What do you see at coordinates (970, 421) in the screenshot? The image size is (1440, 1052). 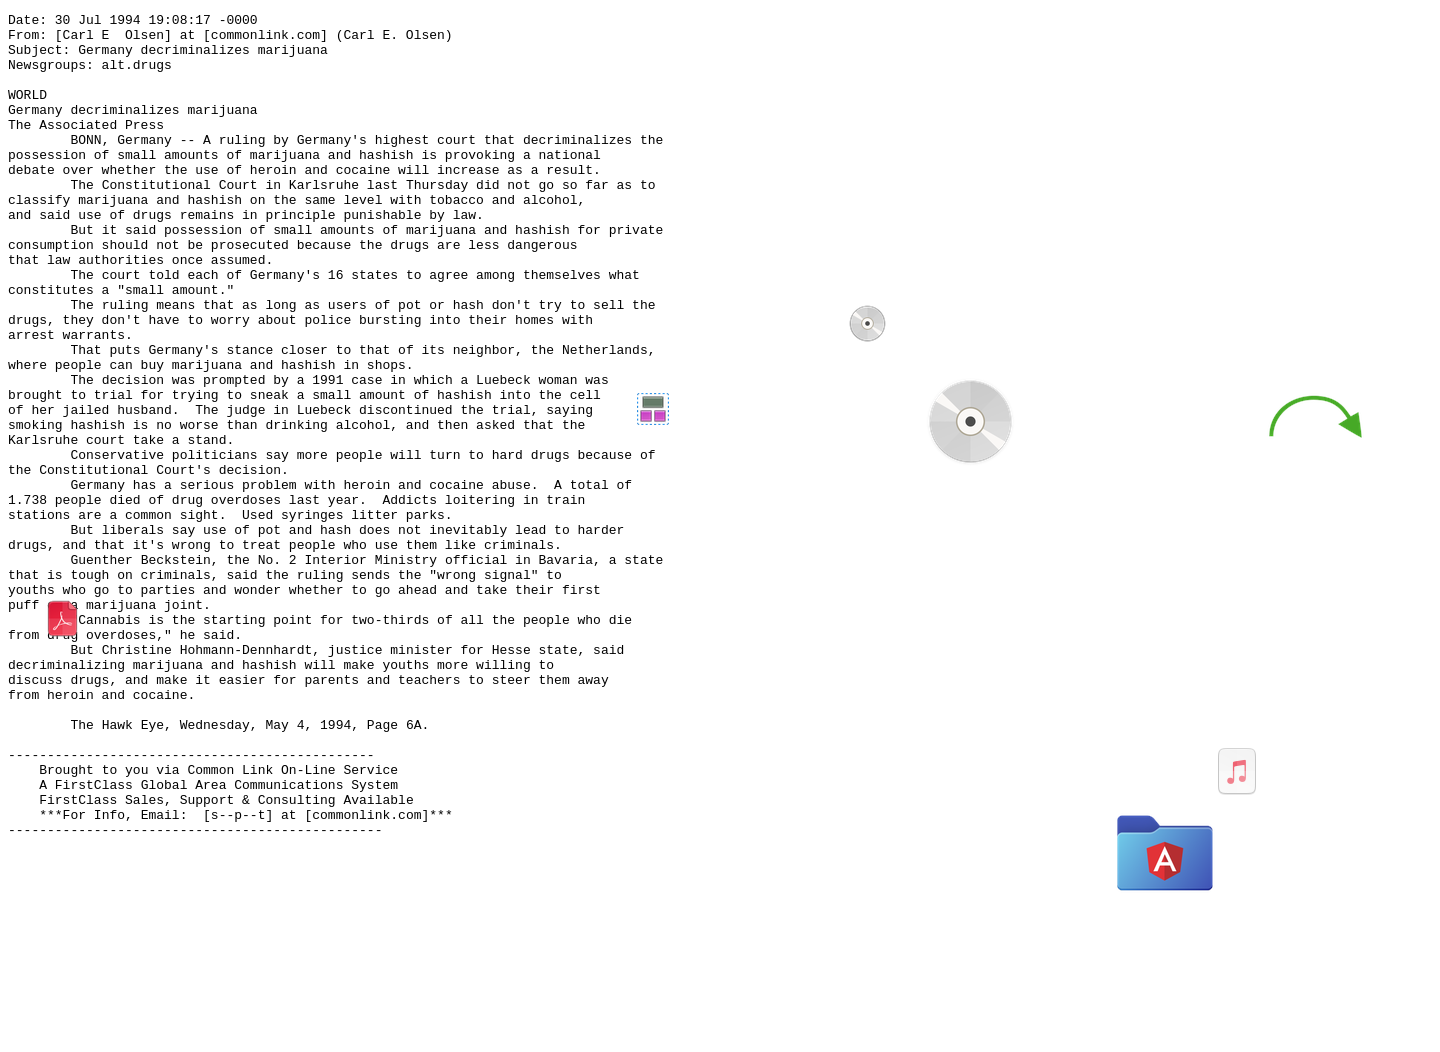 I see `represents a DVD+R writable disc` at bounding box center [970, 421].